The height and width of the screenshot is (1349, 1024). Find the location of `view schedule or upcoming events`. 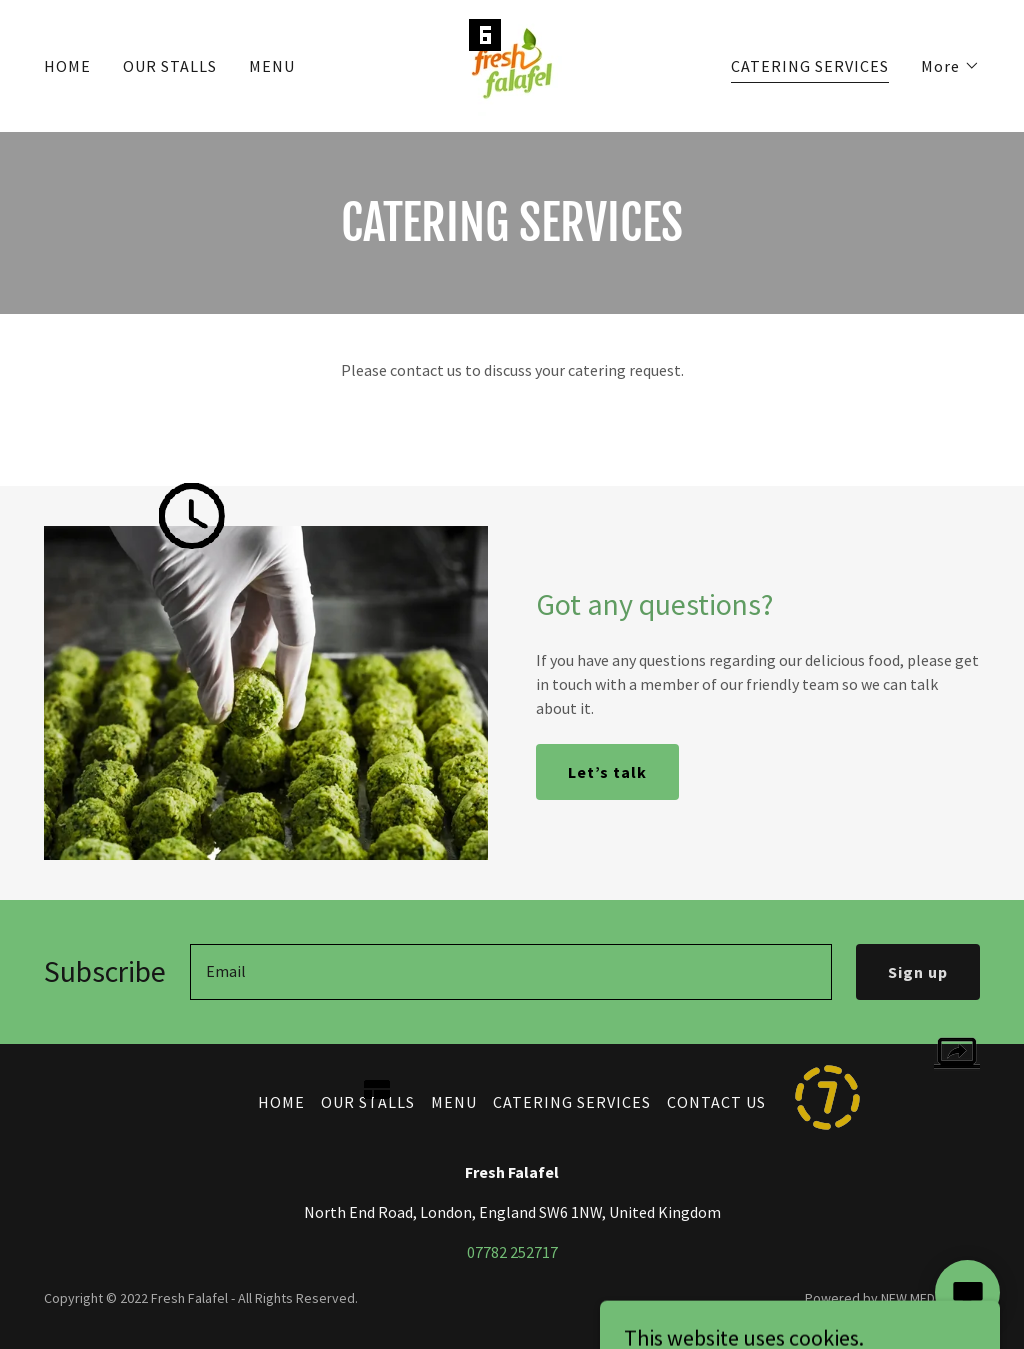

view schedule or upcoming events is located at coordinates (192, 516).